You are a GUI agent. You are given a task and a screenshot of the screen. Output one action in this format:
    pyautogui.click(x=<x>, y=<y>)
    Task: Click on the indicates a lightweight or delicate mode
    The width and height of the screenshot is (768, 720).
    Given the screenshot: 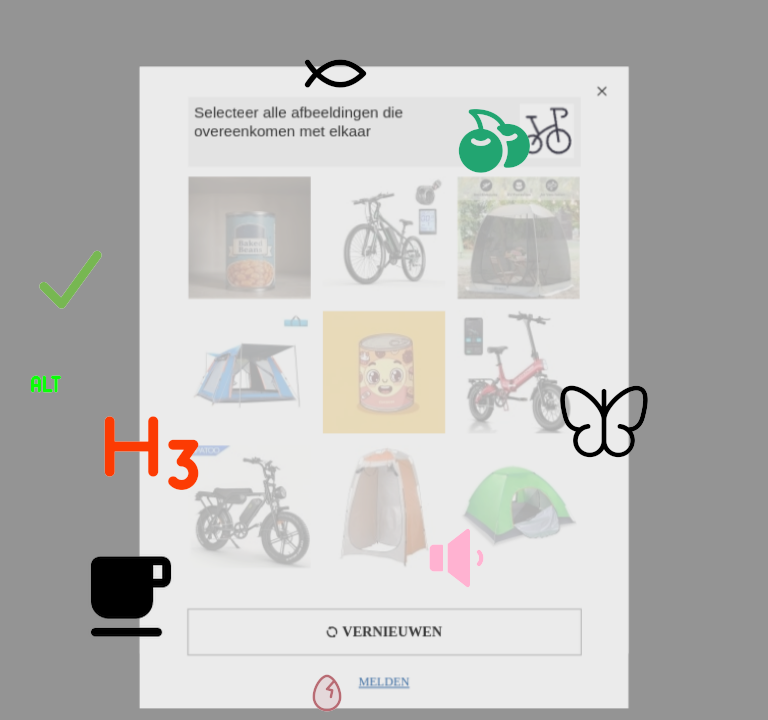 What is the action you would take?
    pyautogui.click(x=604, y=420)
    